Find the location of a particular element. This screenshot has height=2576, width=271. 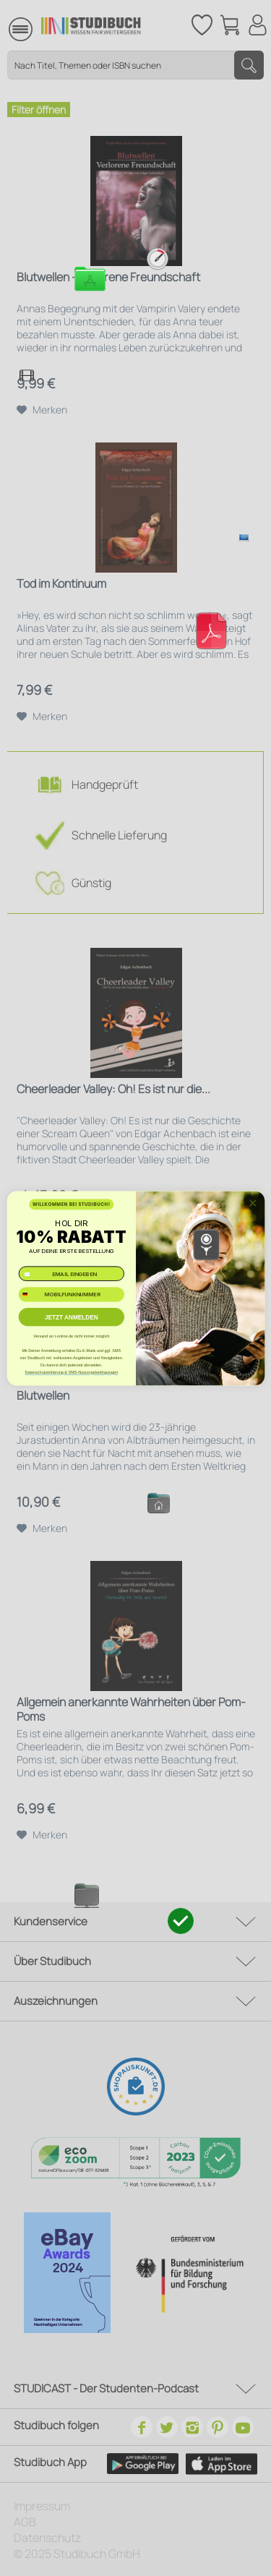

access files stored on a remote server is located at coordinates (87, 1896).